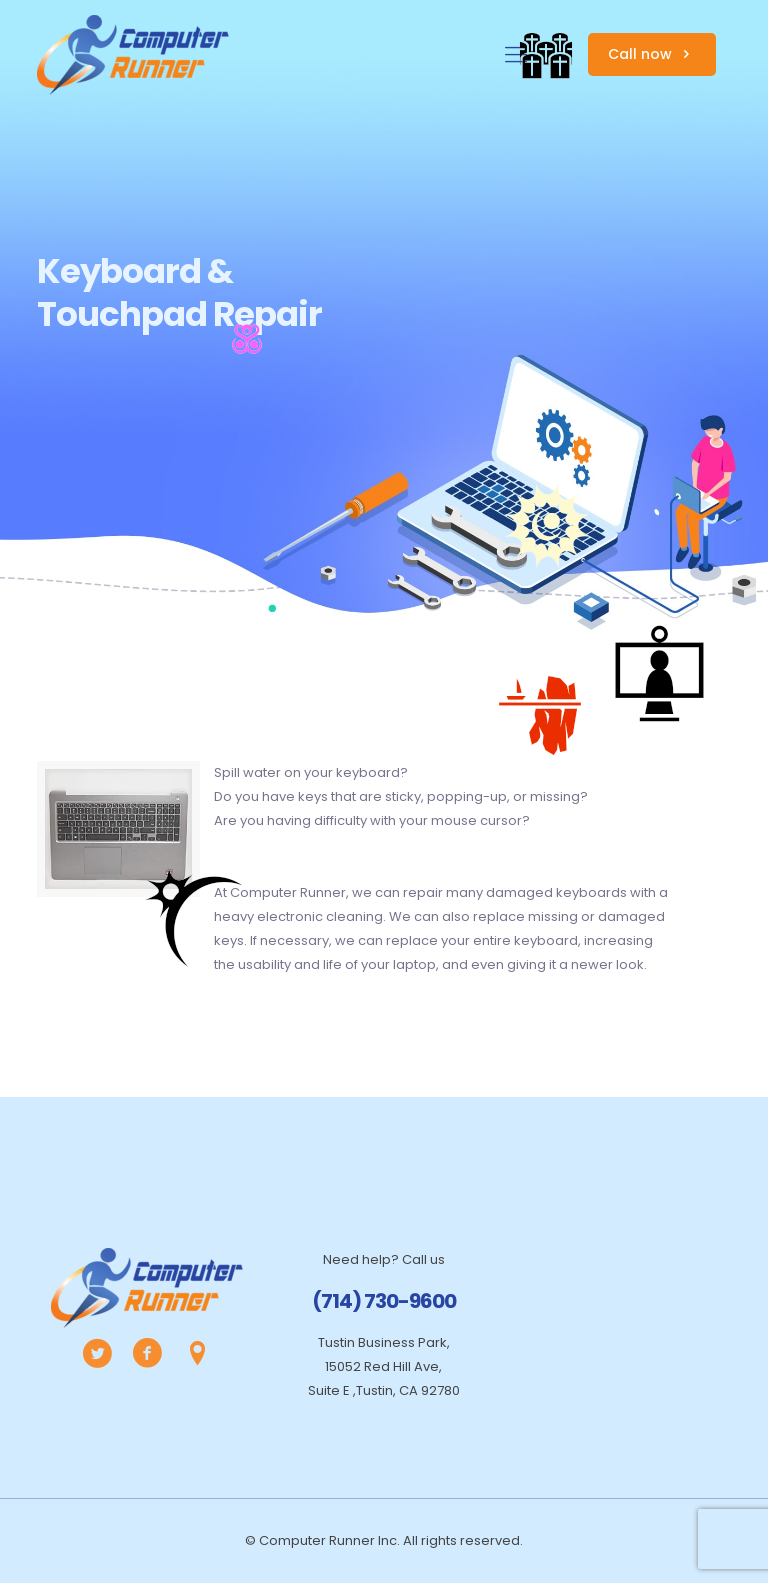 The image size is (768, 1583). I want to click on indicates hidden complexity or underlying data not immediately visible, so click(540, 715).